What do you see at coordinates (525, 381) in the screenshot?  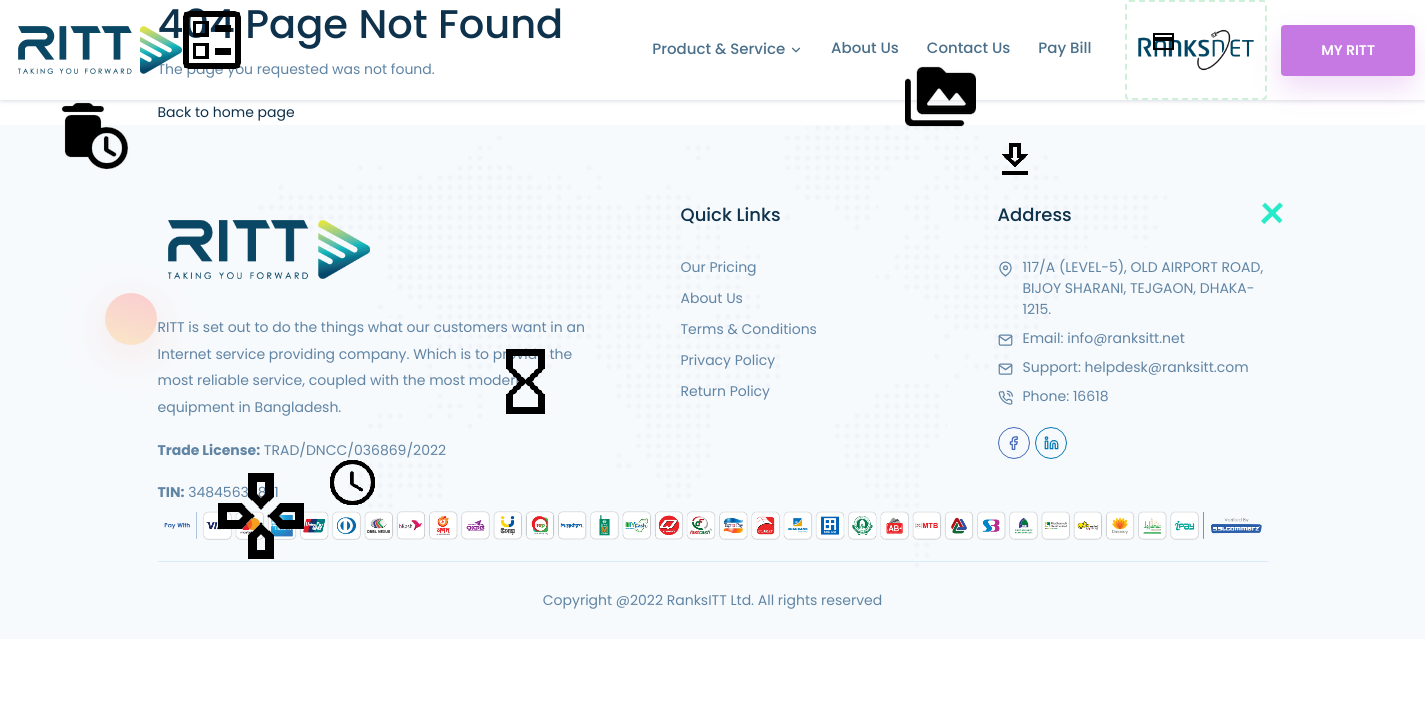 I see `indicates a process is loading or in progress` at bounding box center [525, 381].